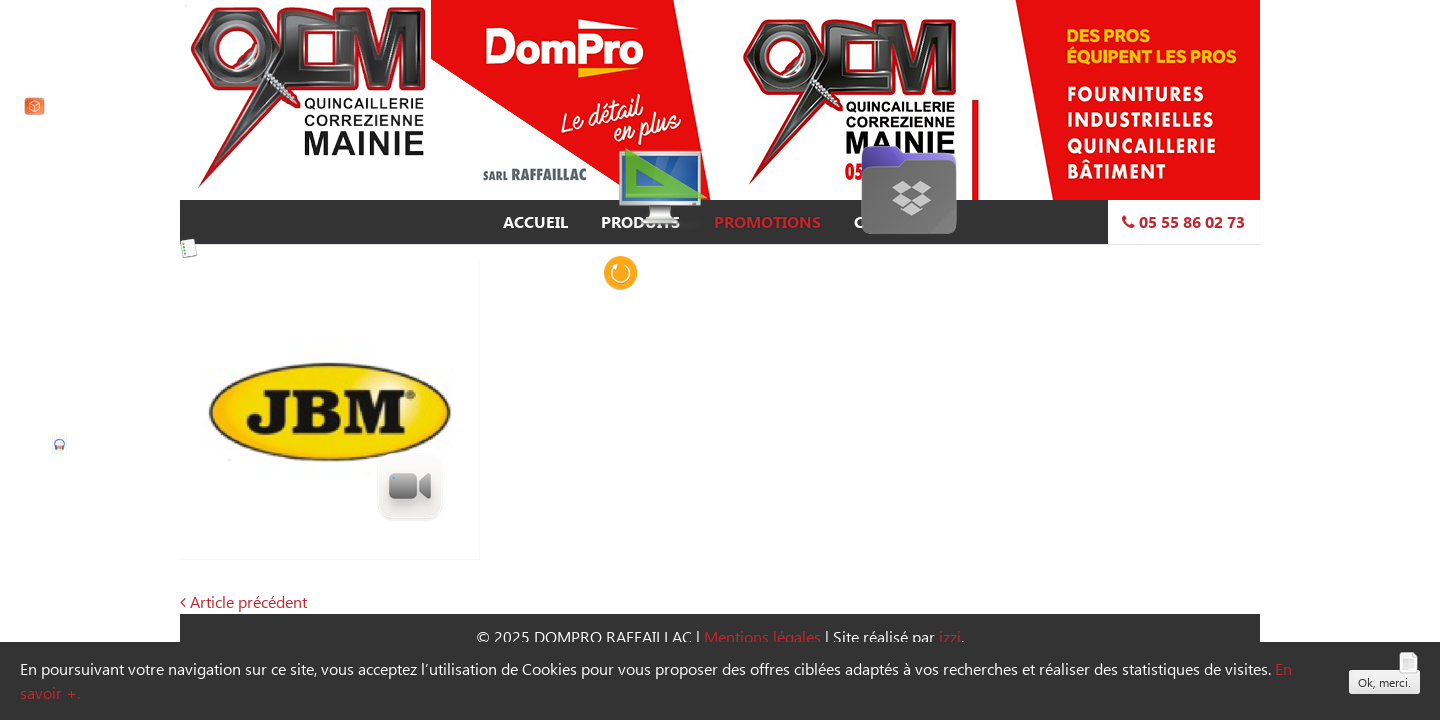 The image size is (1440, 720). I want to click on restart the system, so click(621, 273).